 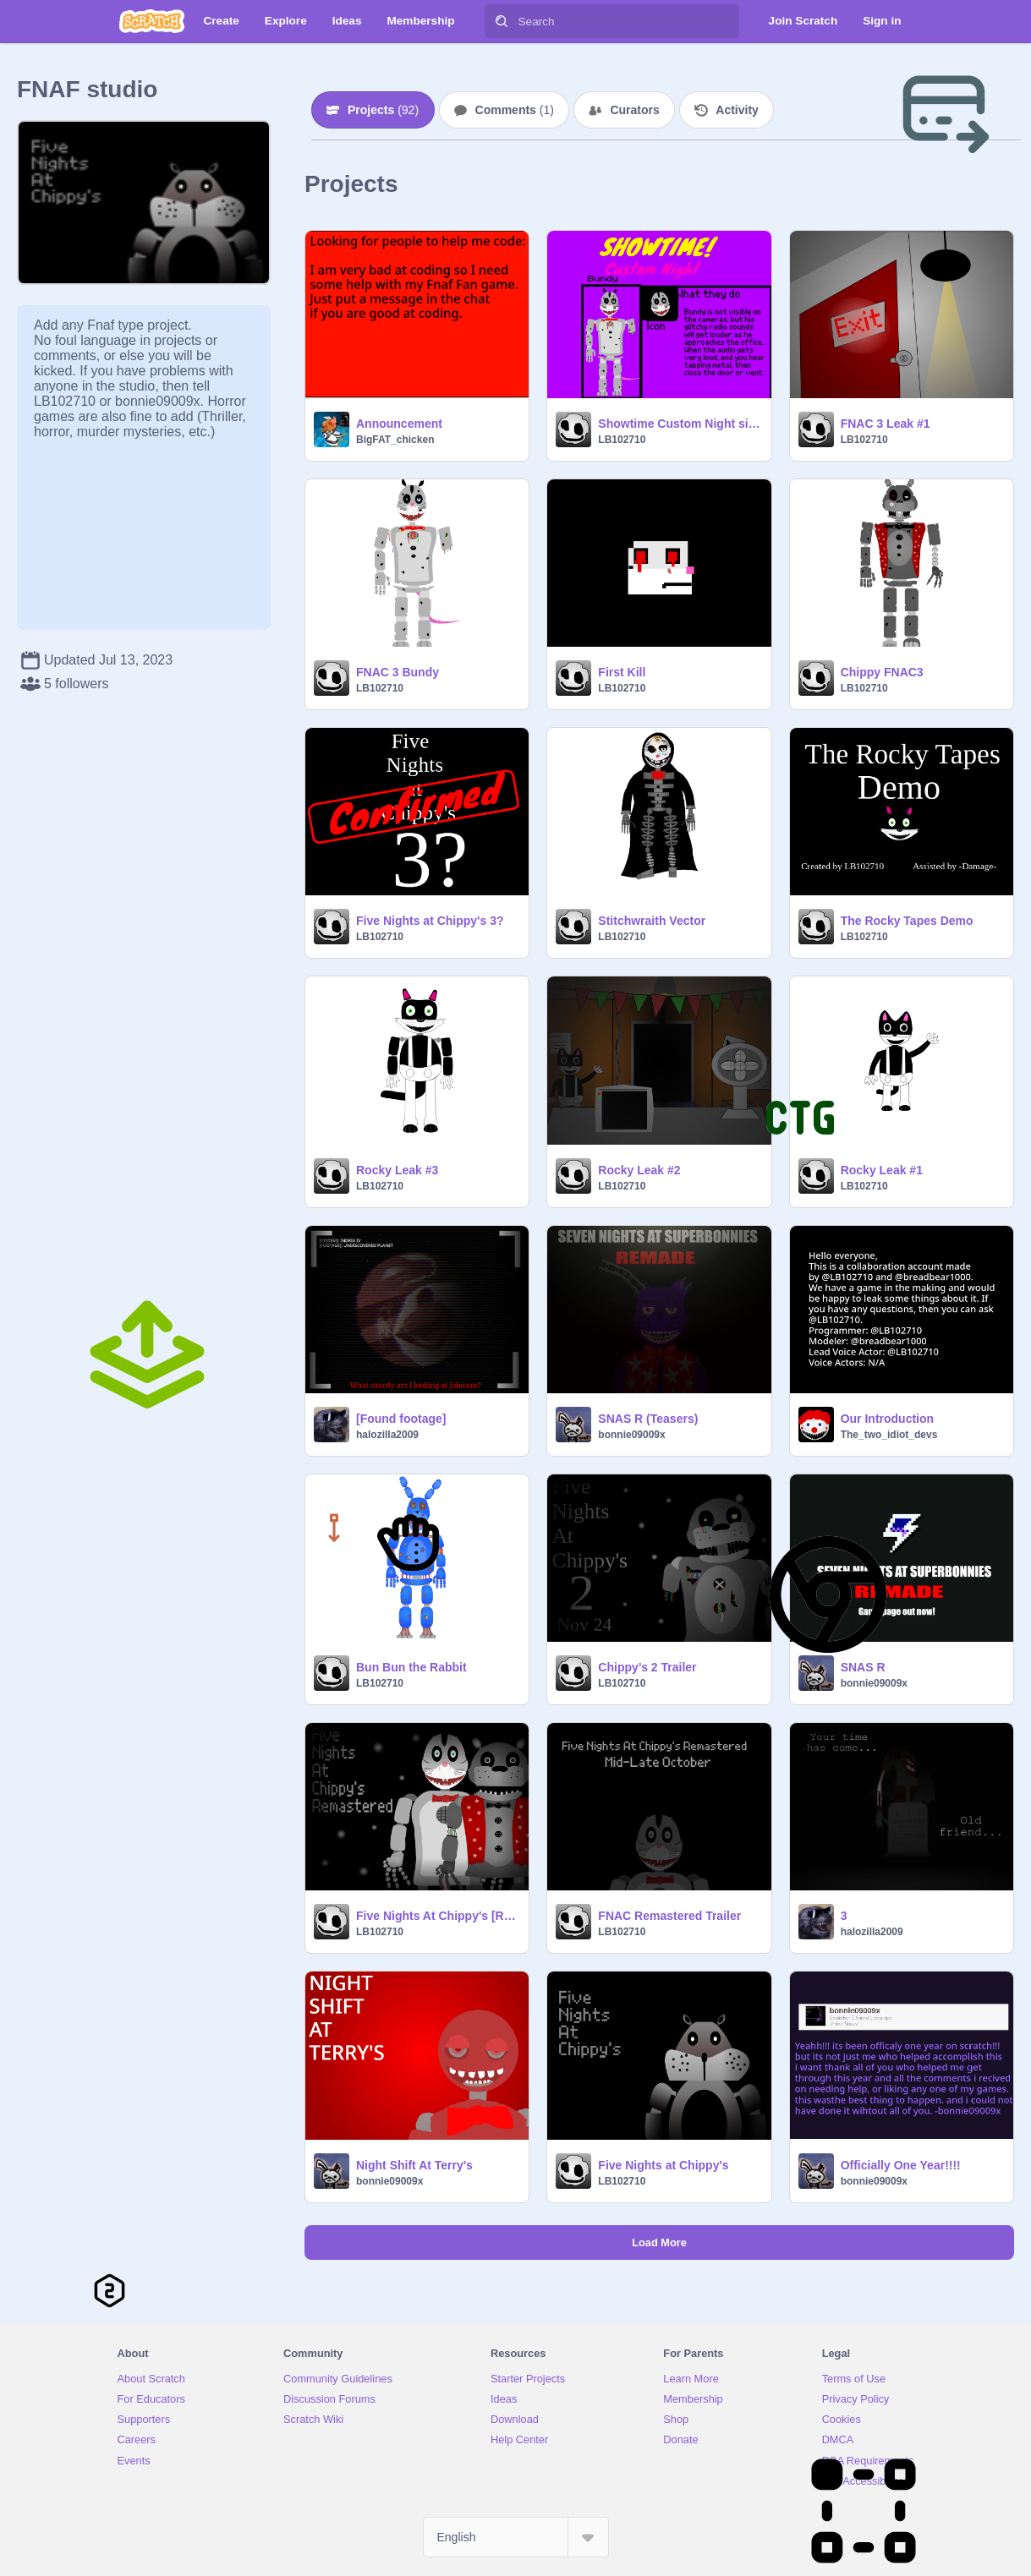 What do you see at coordinates (864, 2511) in the screenshot?
I see `set transform anchor to top-left corner` at bounding box center [864, 2511].